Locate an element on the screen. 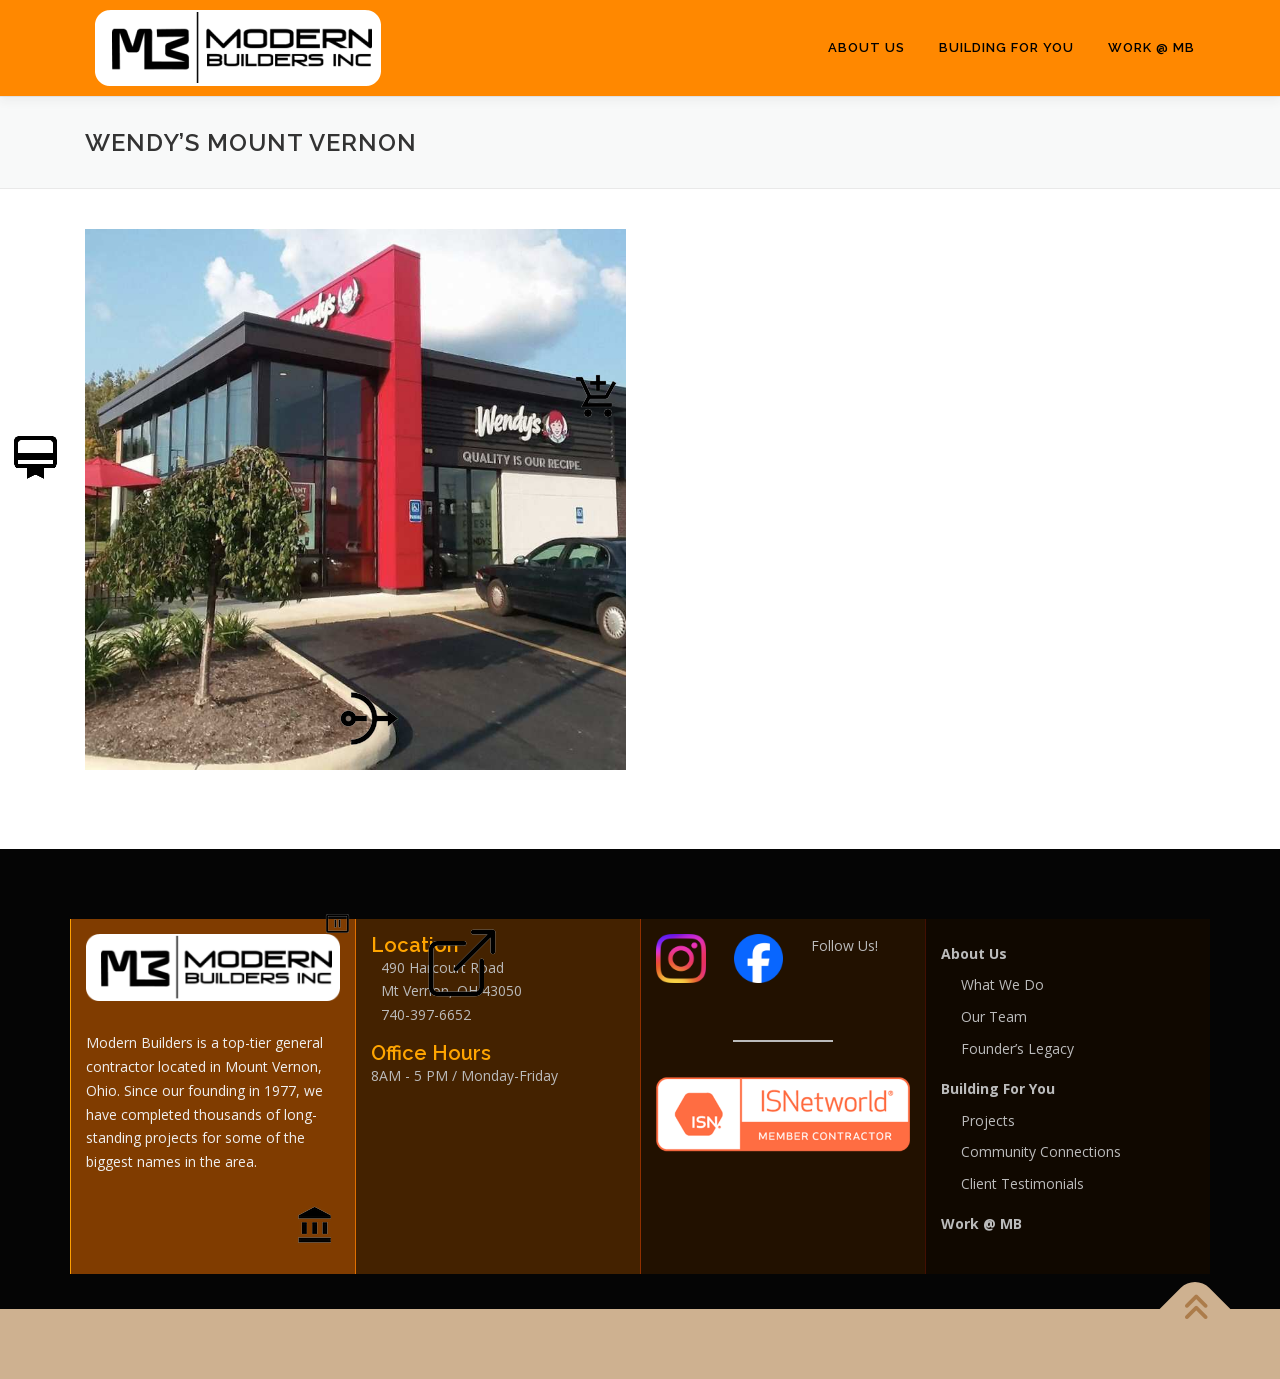 The image size is (1280, 1379). add item to shopping cart is located at coordinates (598, 397).